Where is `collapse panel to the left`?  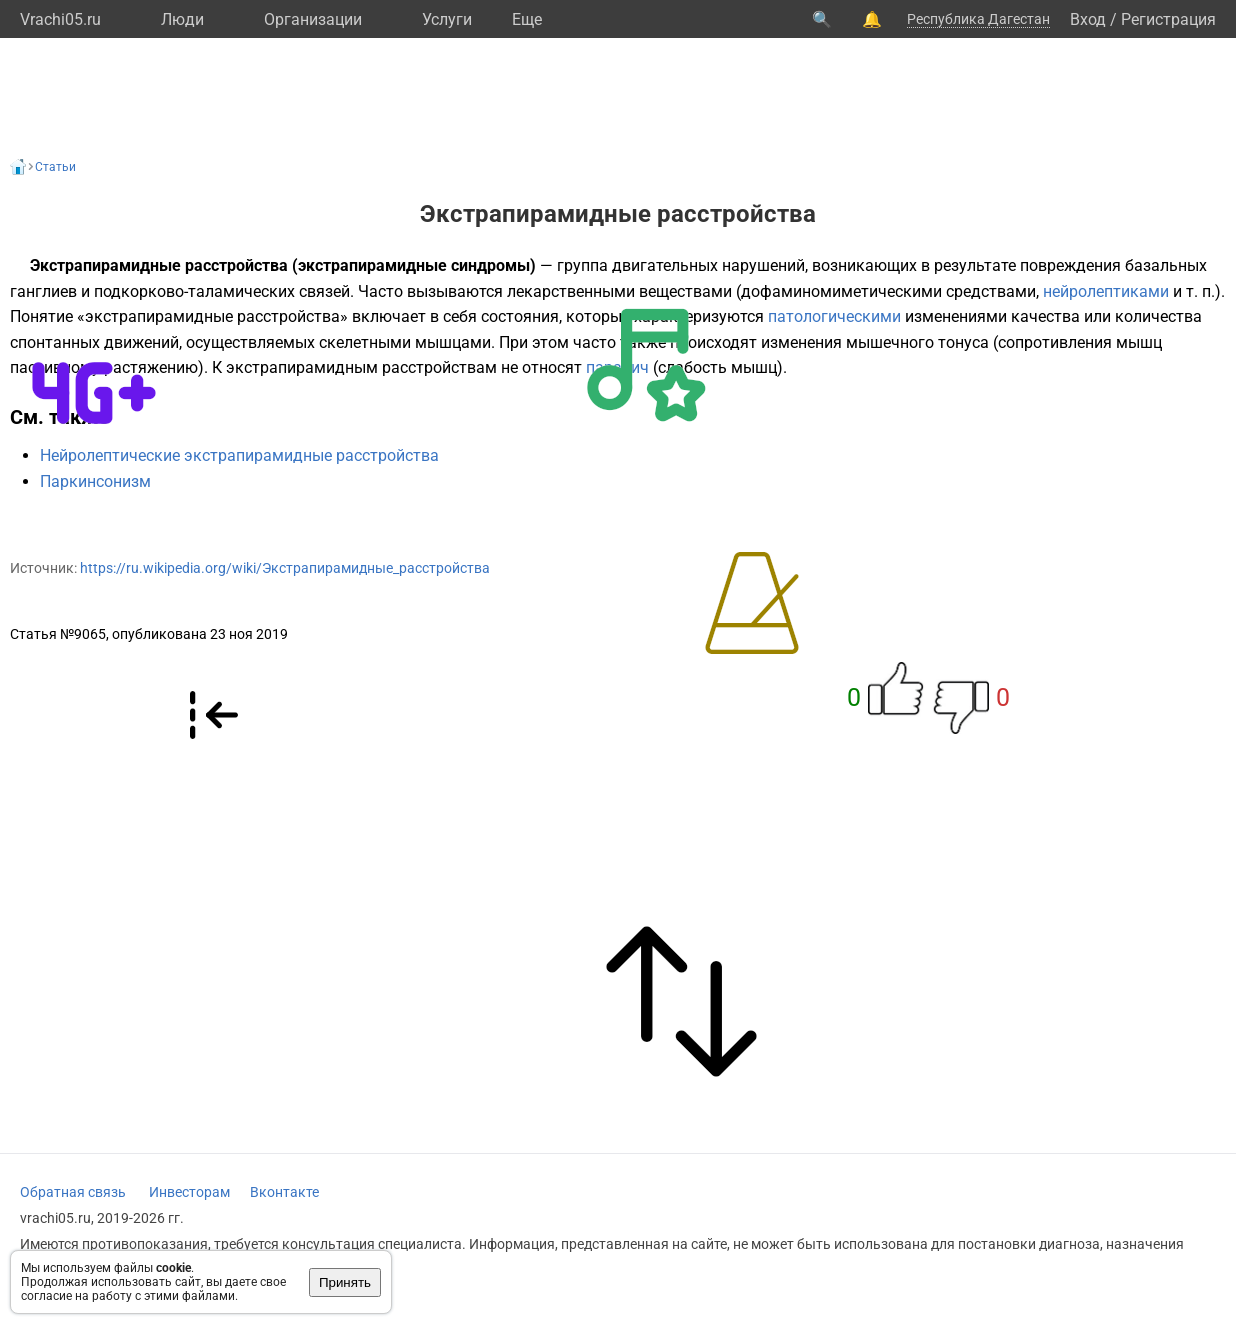 collapse panel to the left is located at coordinates (214, 715).